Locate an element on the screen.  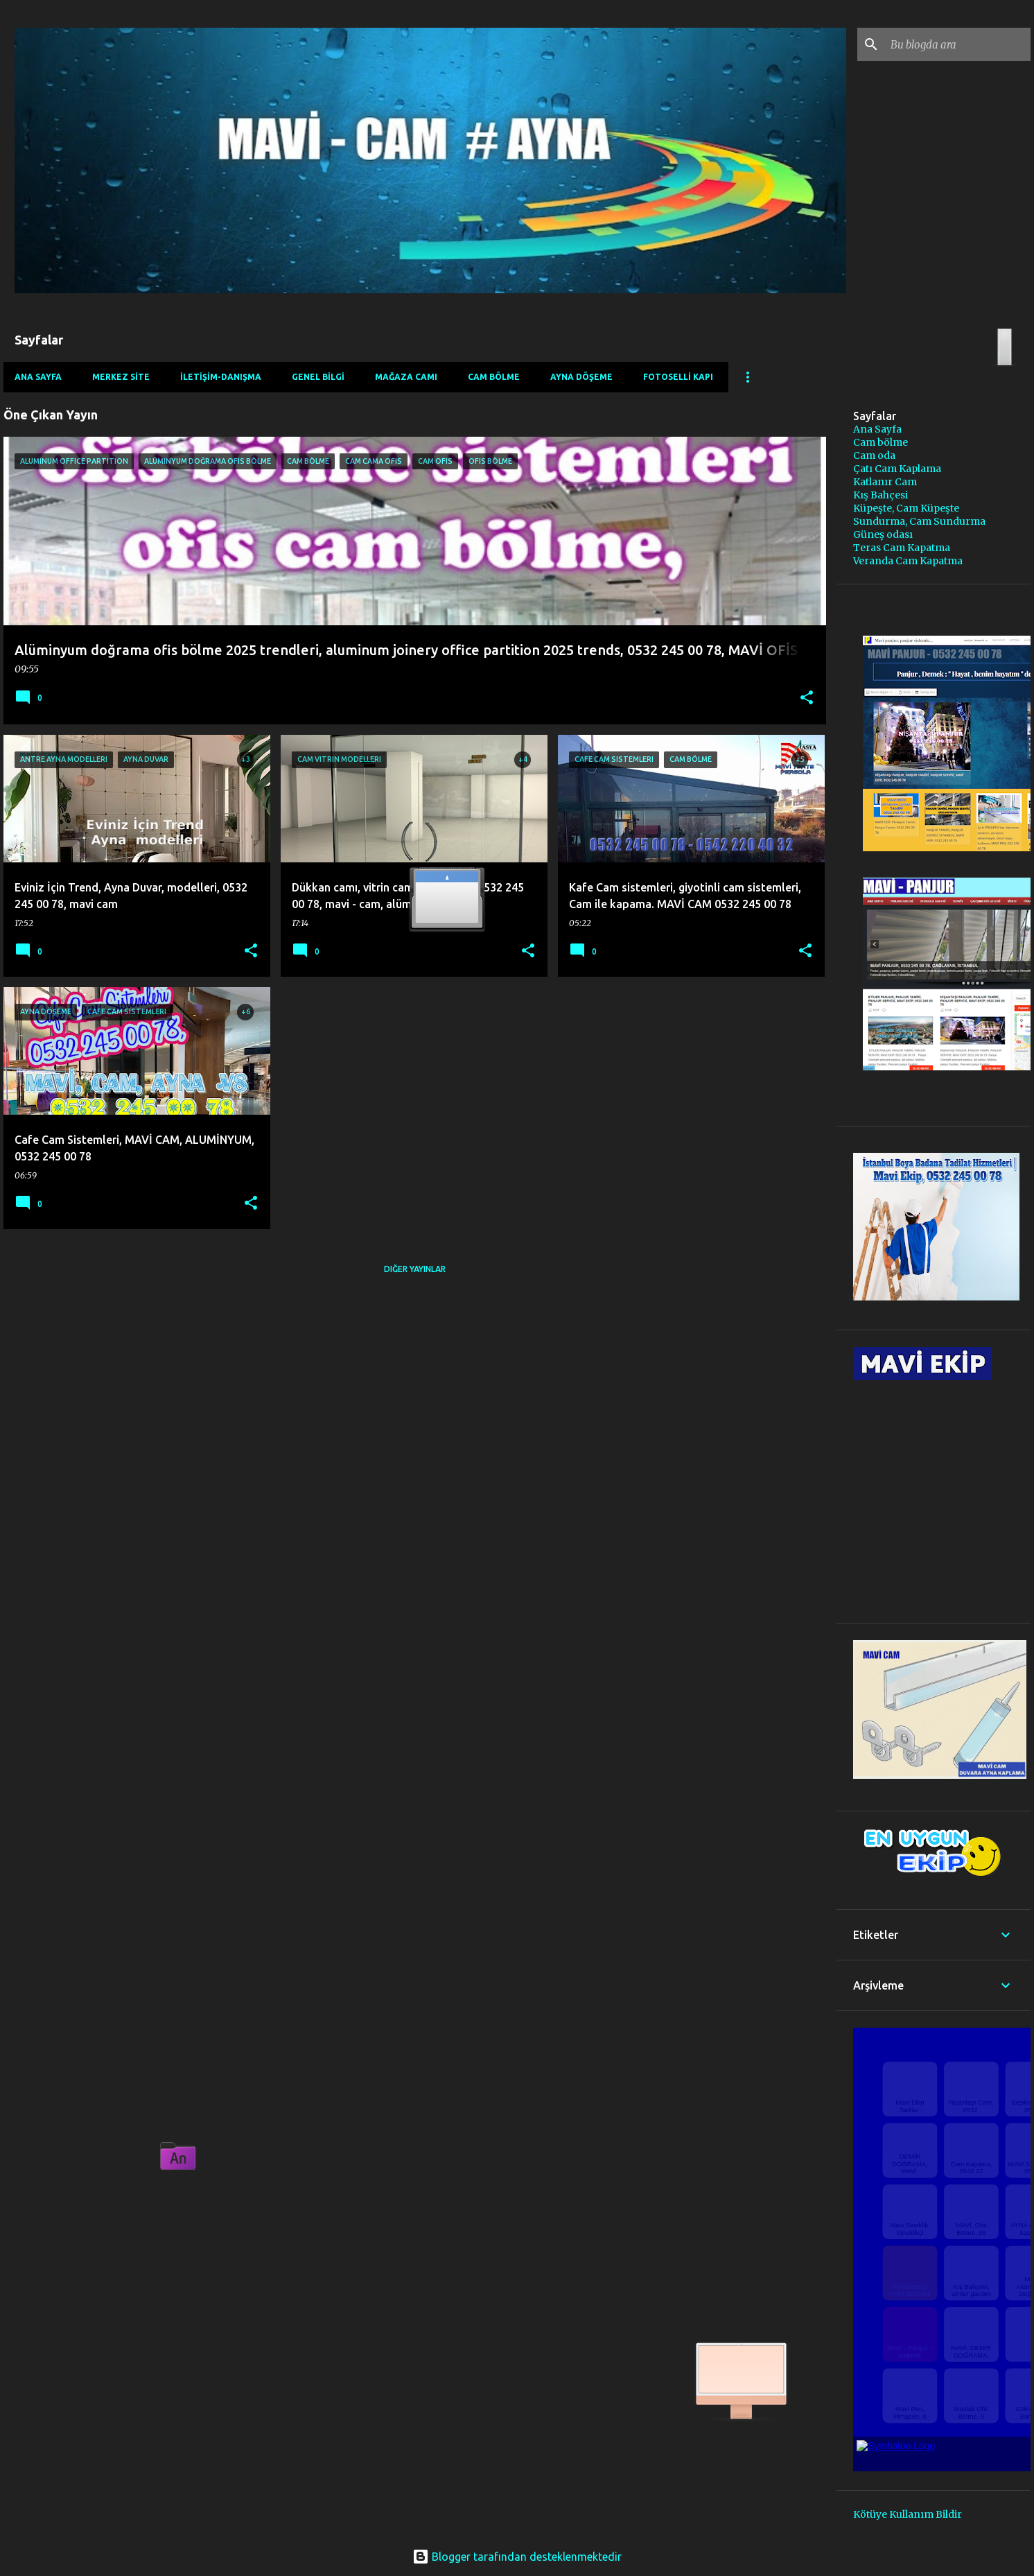
compactflash memory card storage device is located at coordinates (446, 897).